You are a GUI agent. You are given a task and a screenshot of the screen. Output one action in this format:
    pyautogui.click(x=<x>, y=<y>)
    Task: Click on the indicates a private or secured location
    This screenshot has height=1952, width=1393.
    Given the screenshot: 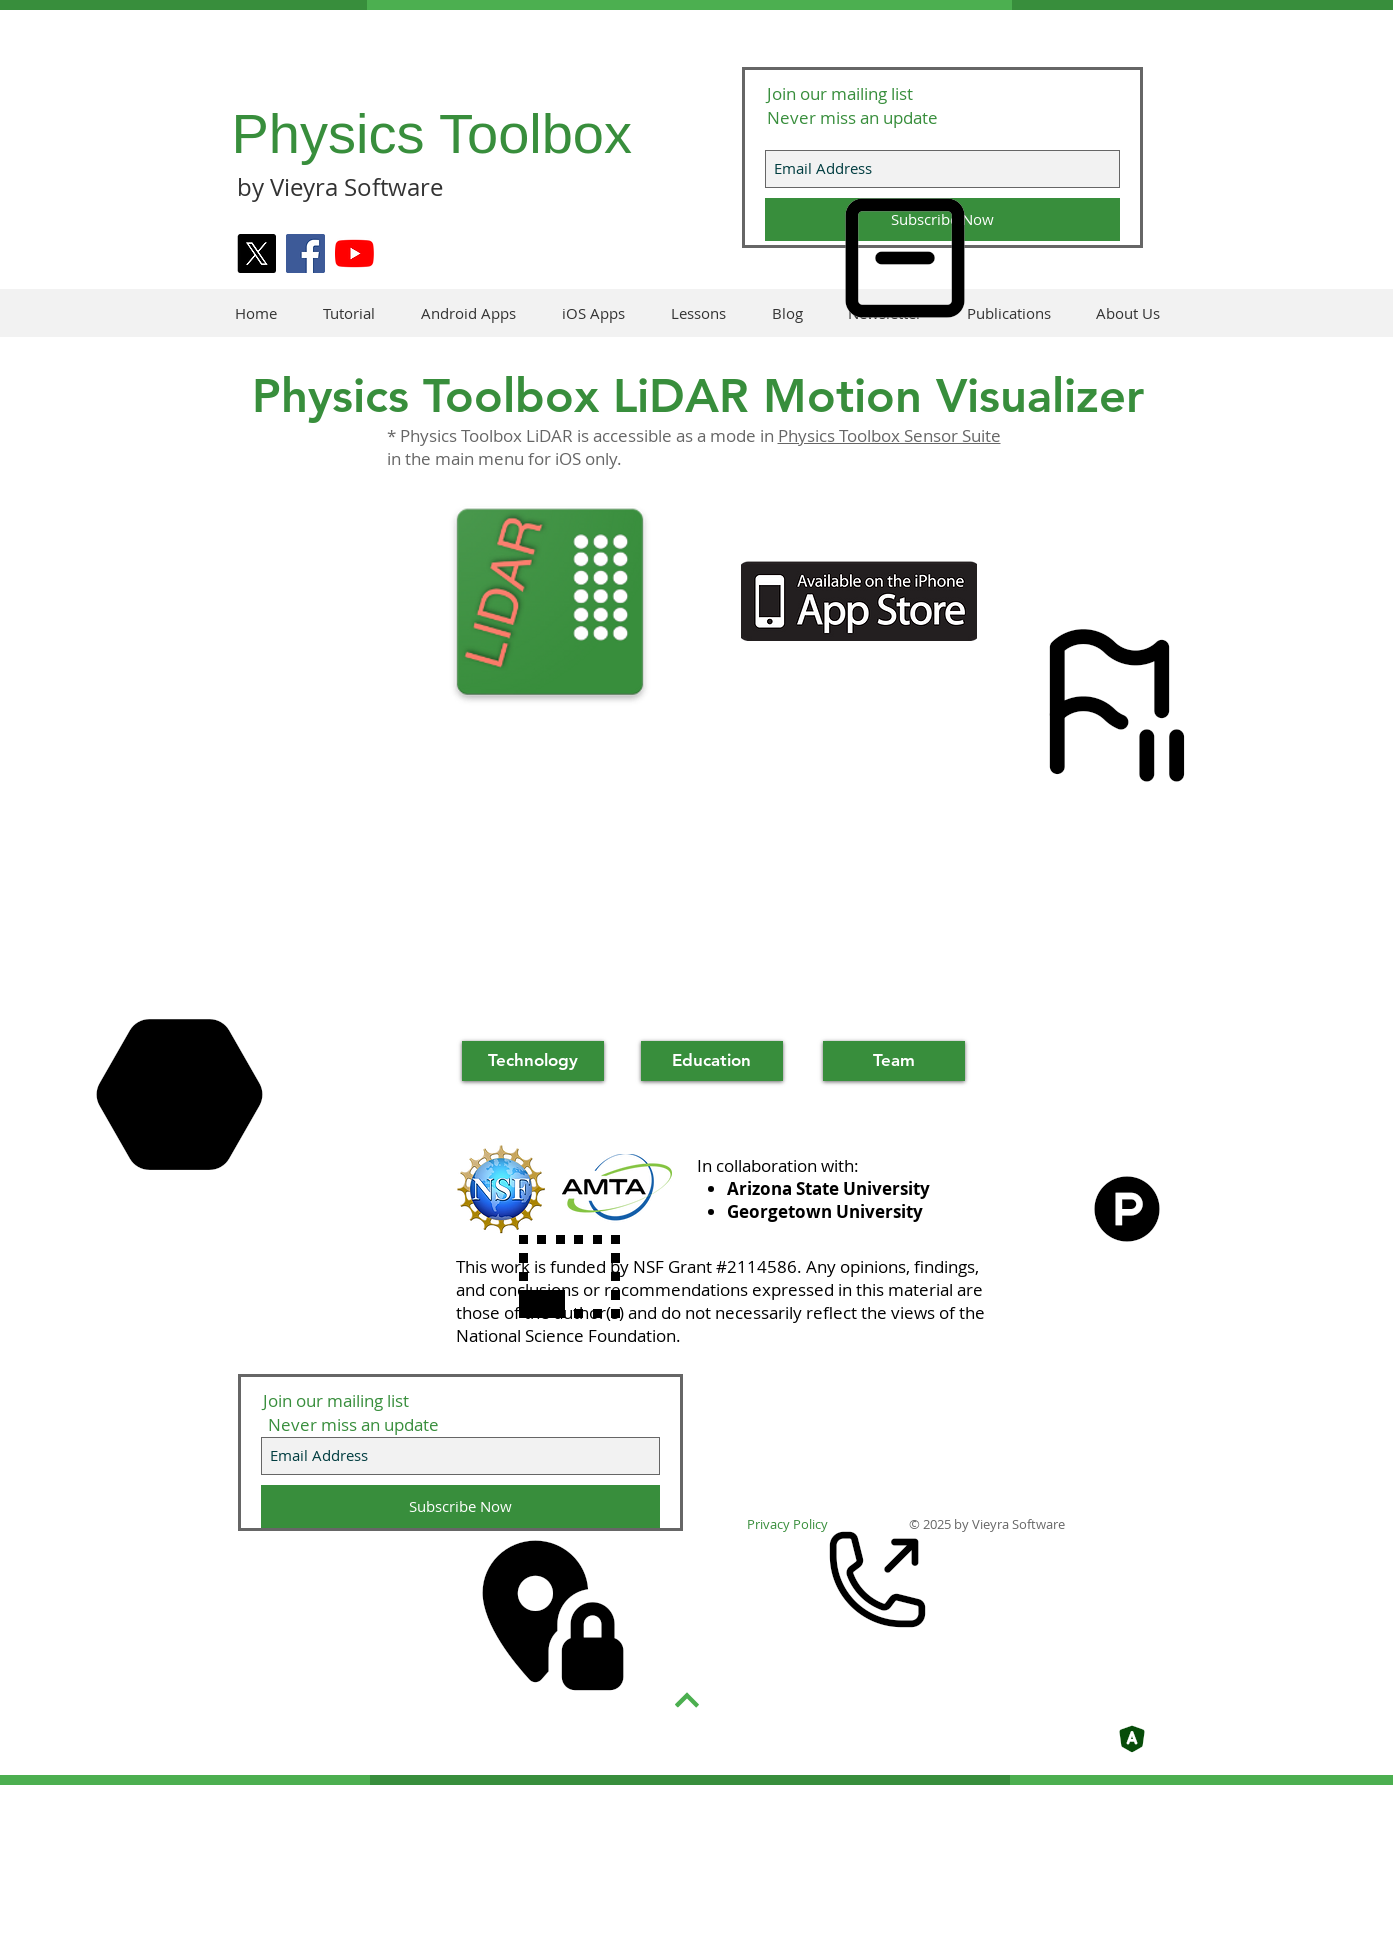 What is the action you would take?
    pyautogui.click(x=553, y=1611)
    